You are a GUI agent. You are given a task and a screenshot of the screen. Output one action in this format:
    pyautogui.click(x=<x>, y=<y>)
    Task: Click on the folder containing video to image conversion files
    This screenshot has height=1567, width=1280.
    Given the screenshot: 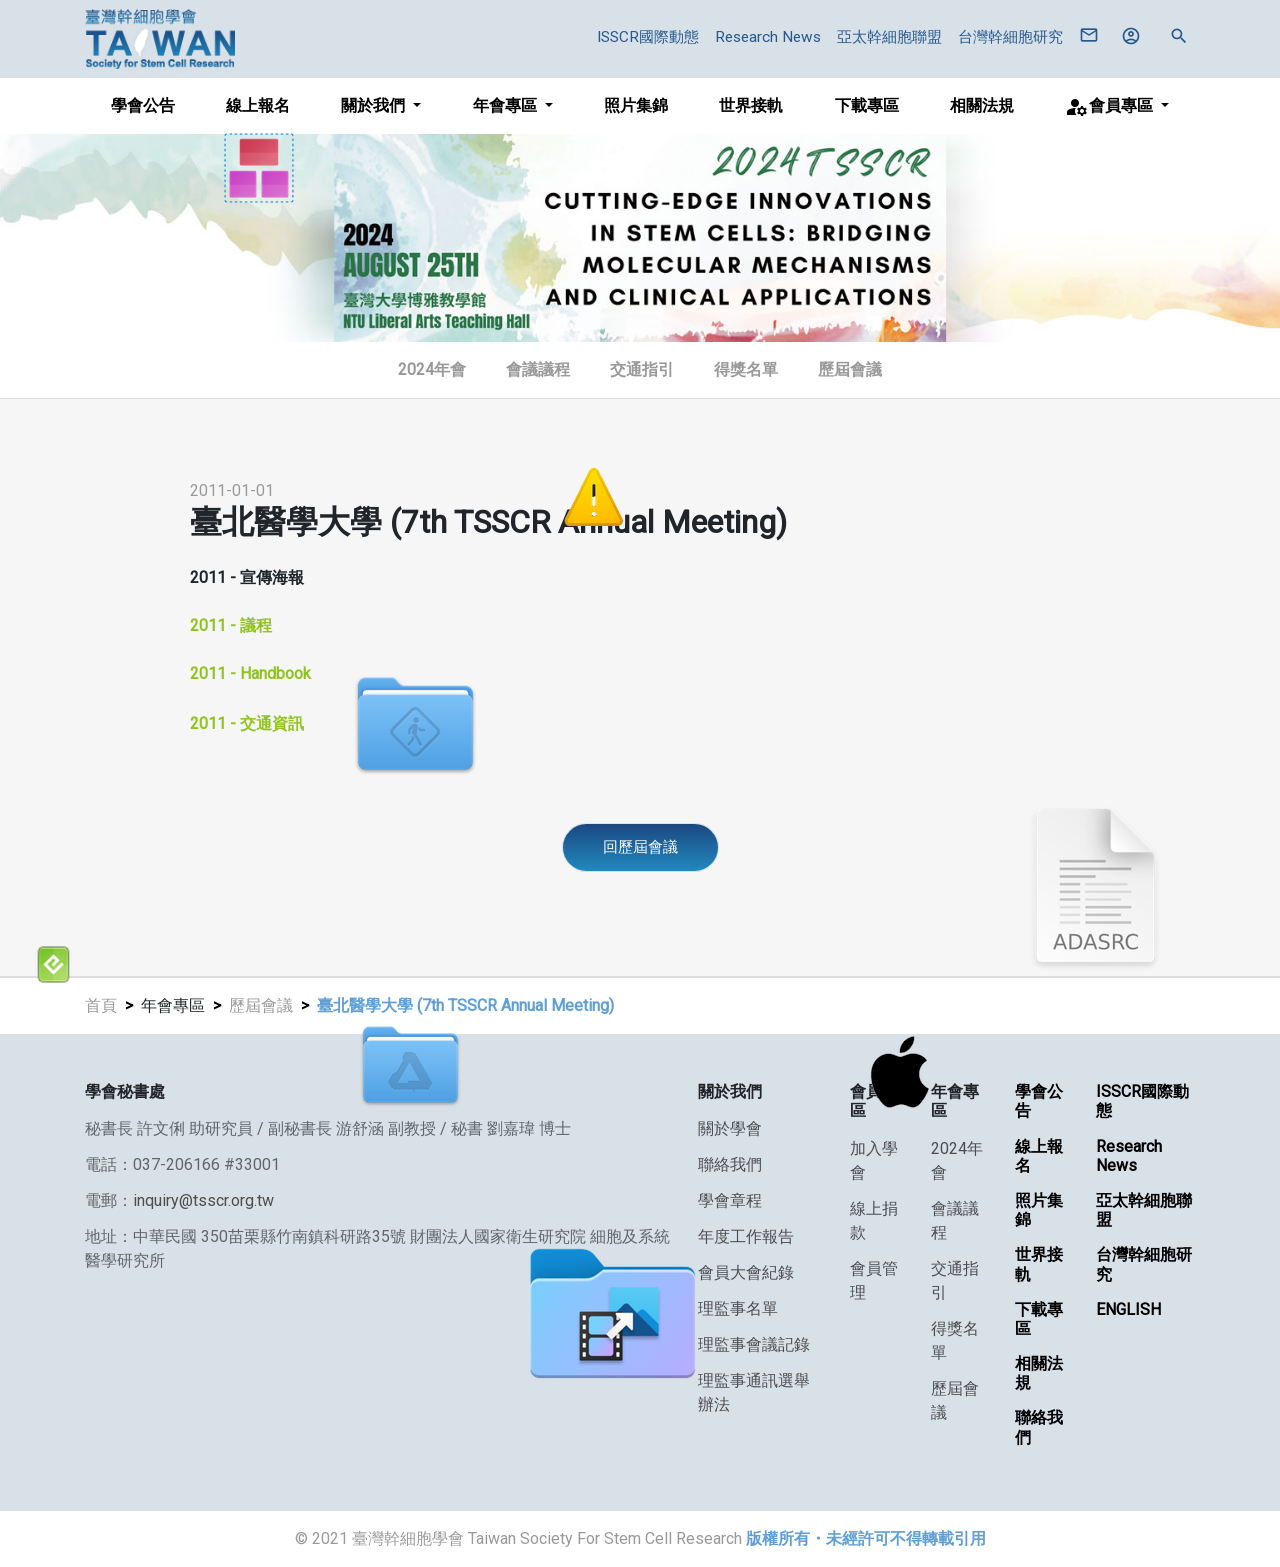 What is the action you would take?
    pyautogui.click(x=612, y=1318)
    